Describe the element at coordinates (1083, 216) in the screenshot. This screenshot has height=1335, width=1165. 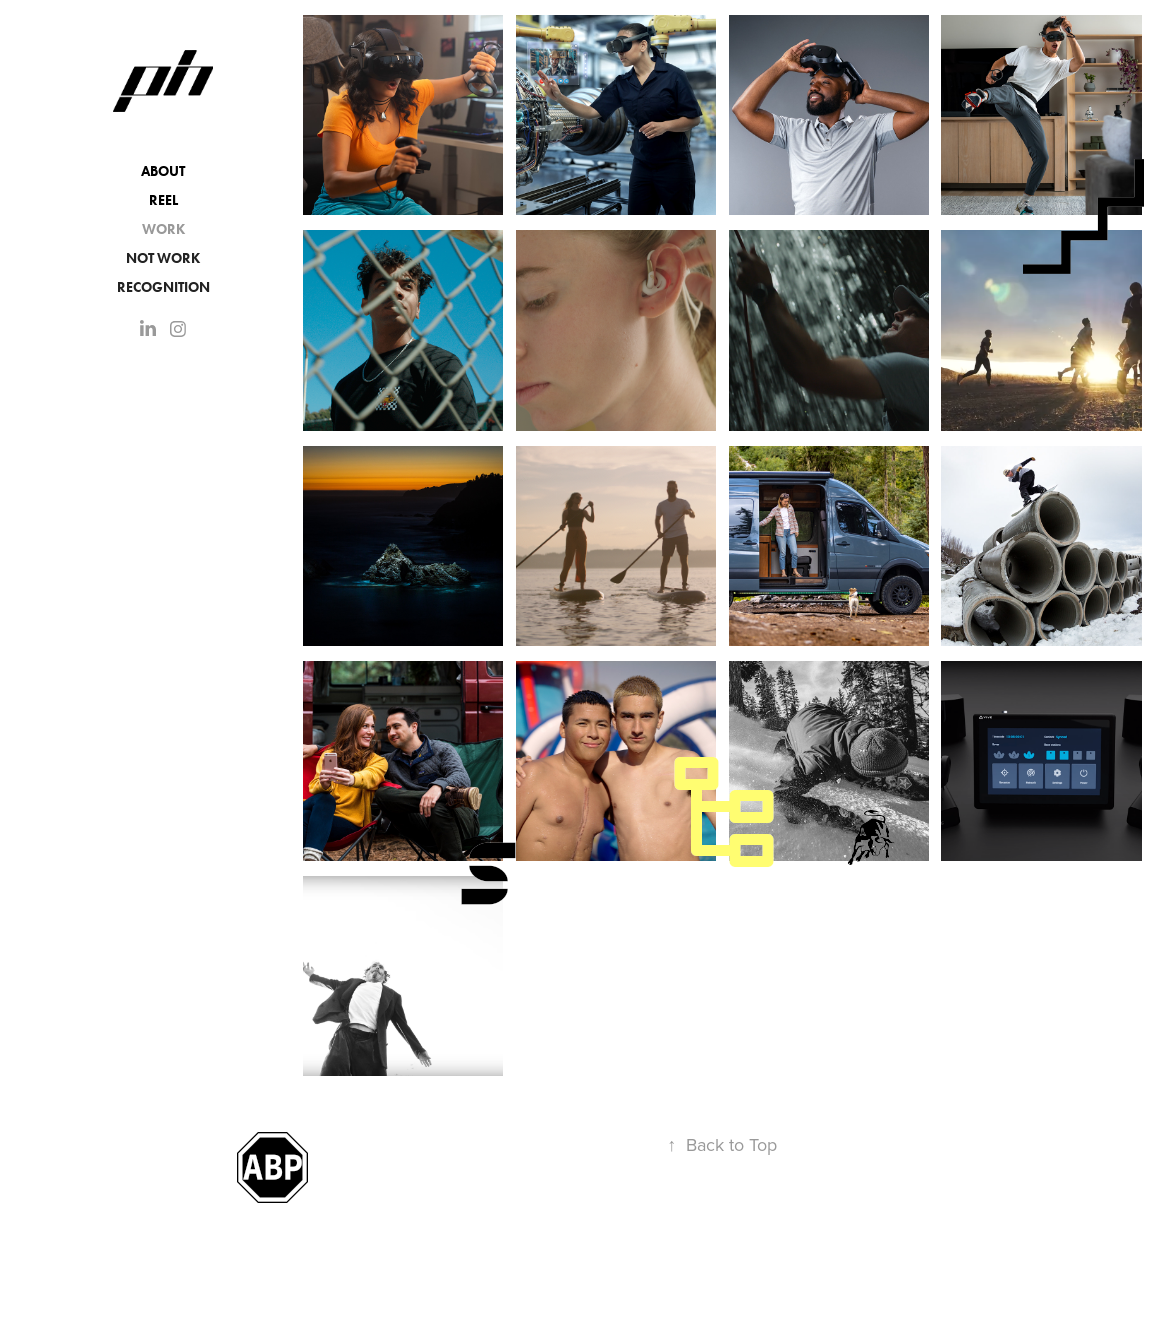
I see `open the FutureLearn online learning platform` at that location.